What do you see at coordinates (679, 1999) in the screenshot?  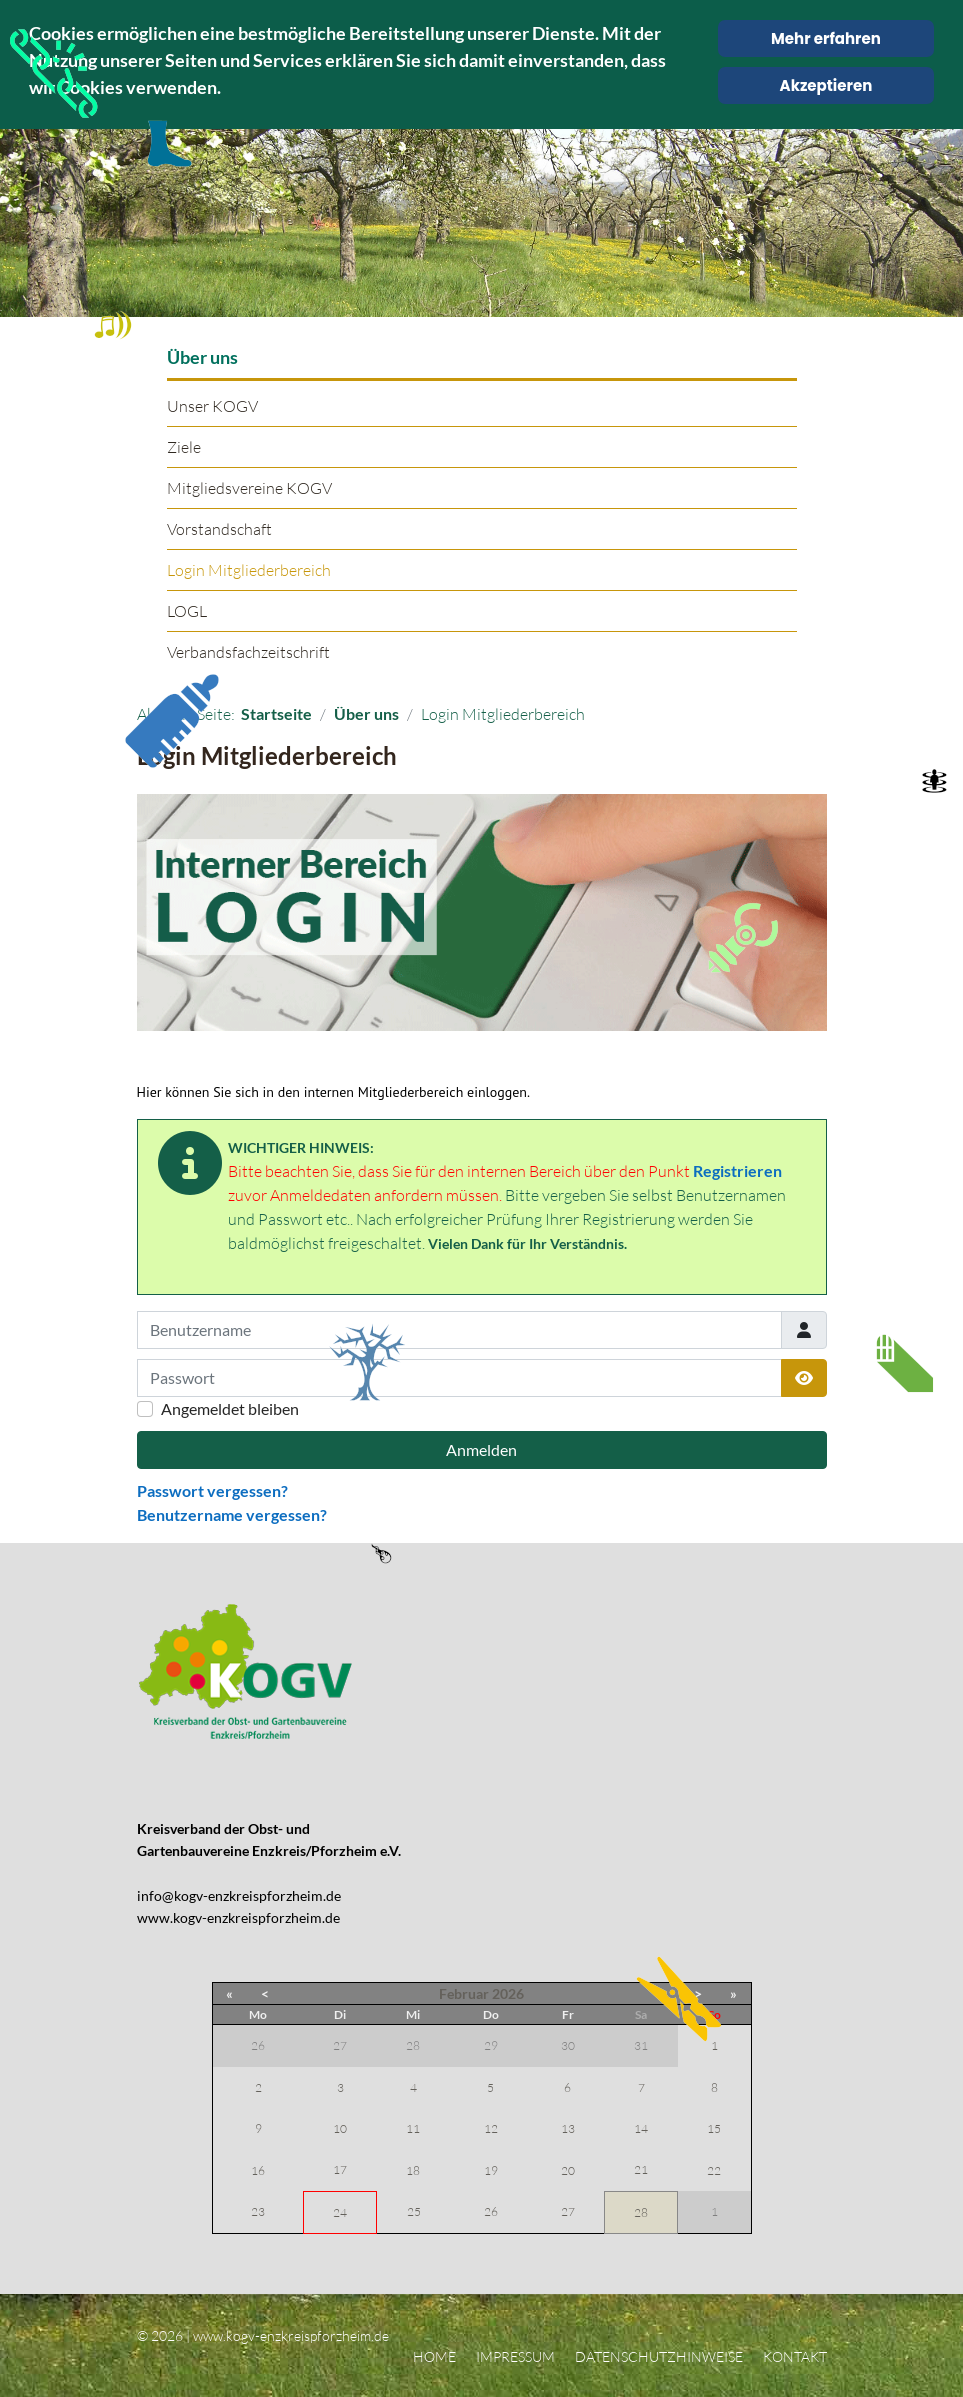 I see `pin or clip an item for later reference` at bounding box center [679, 1999].